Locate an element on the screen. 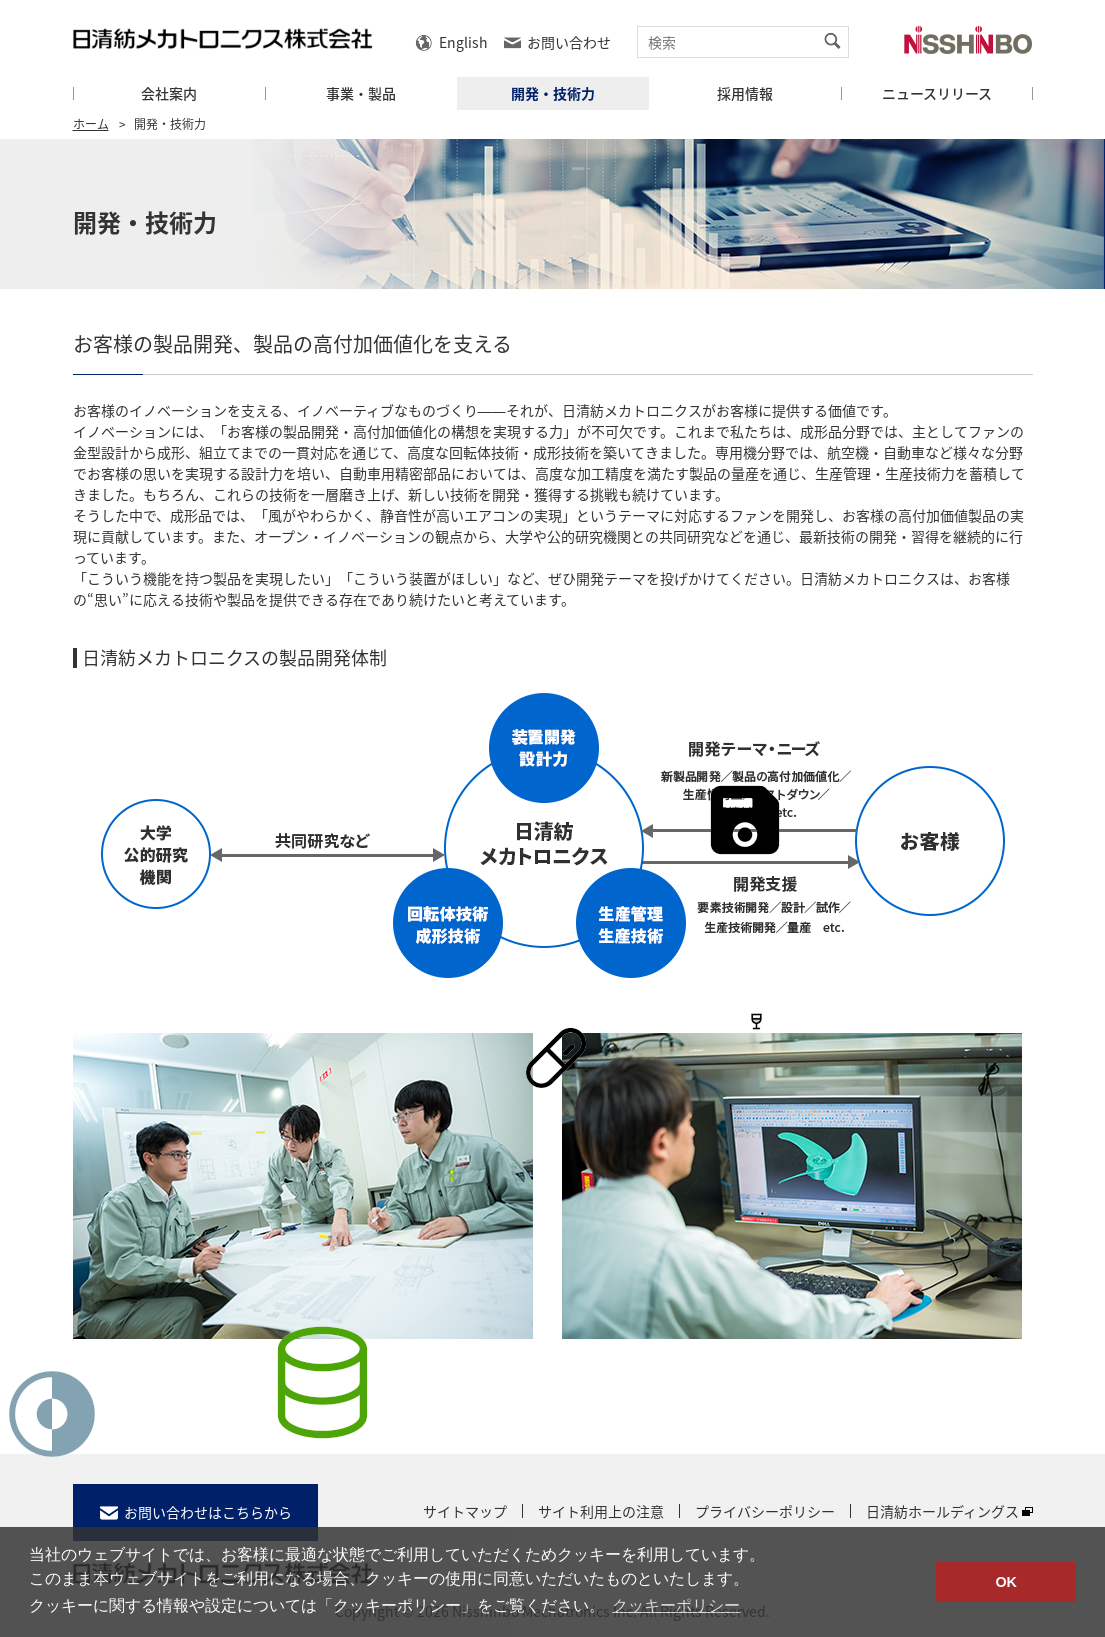 The height and width of the screenshot is (1637, 1105). access medication reminders is located at coordinates (556, 1058).